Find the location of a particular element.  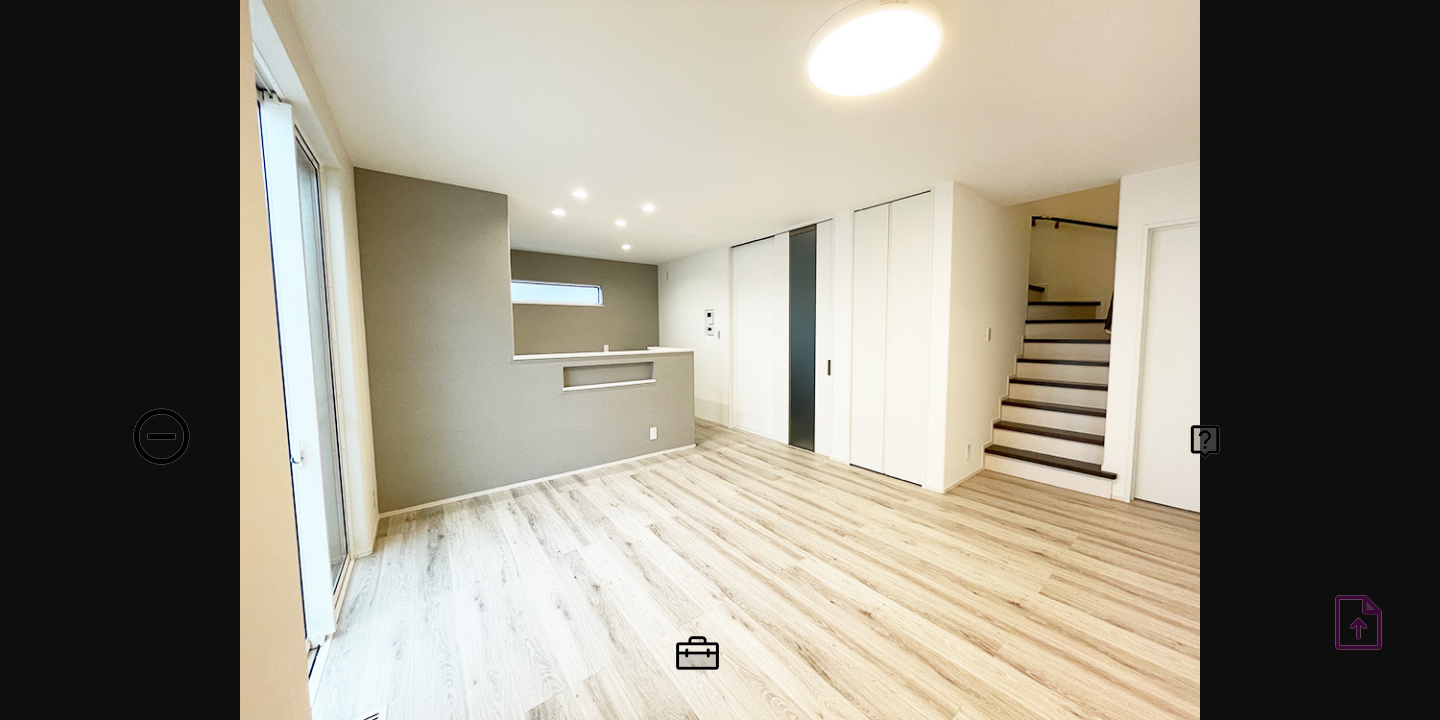

access live help or support chat is located at coordinates (1205, 441).